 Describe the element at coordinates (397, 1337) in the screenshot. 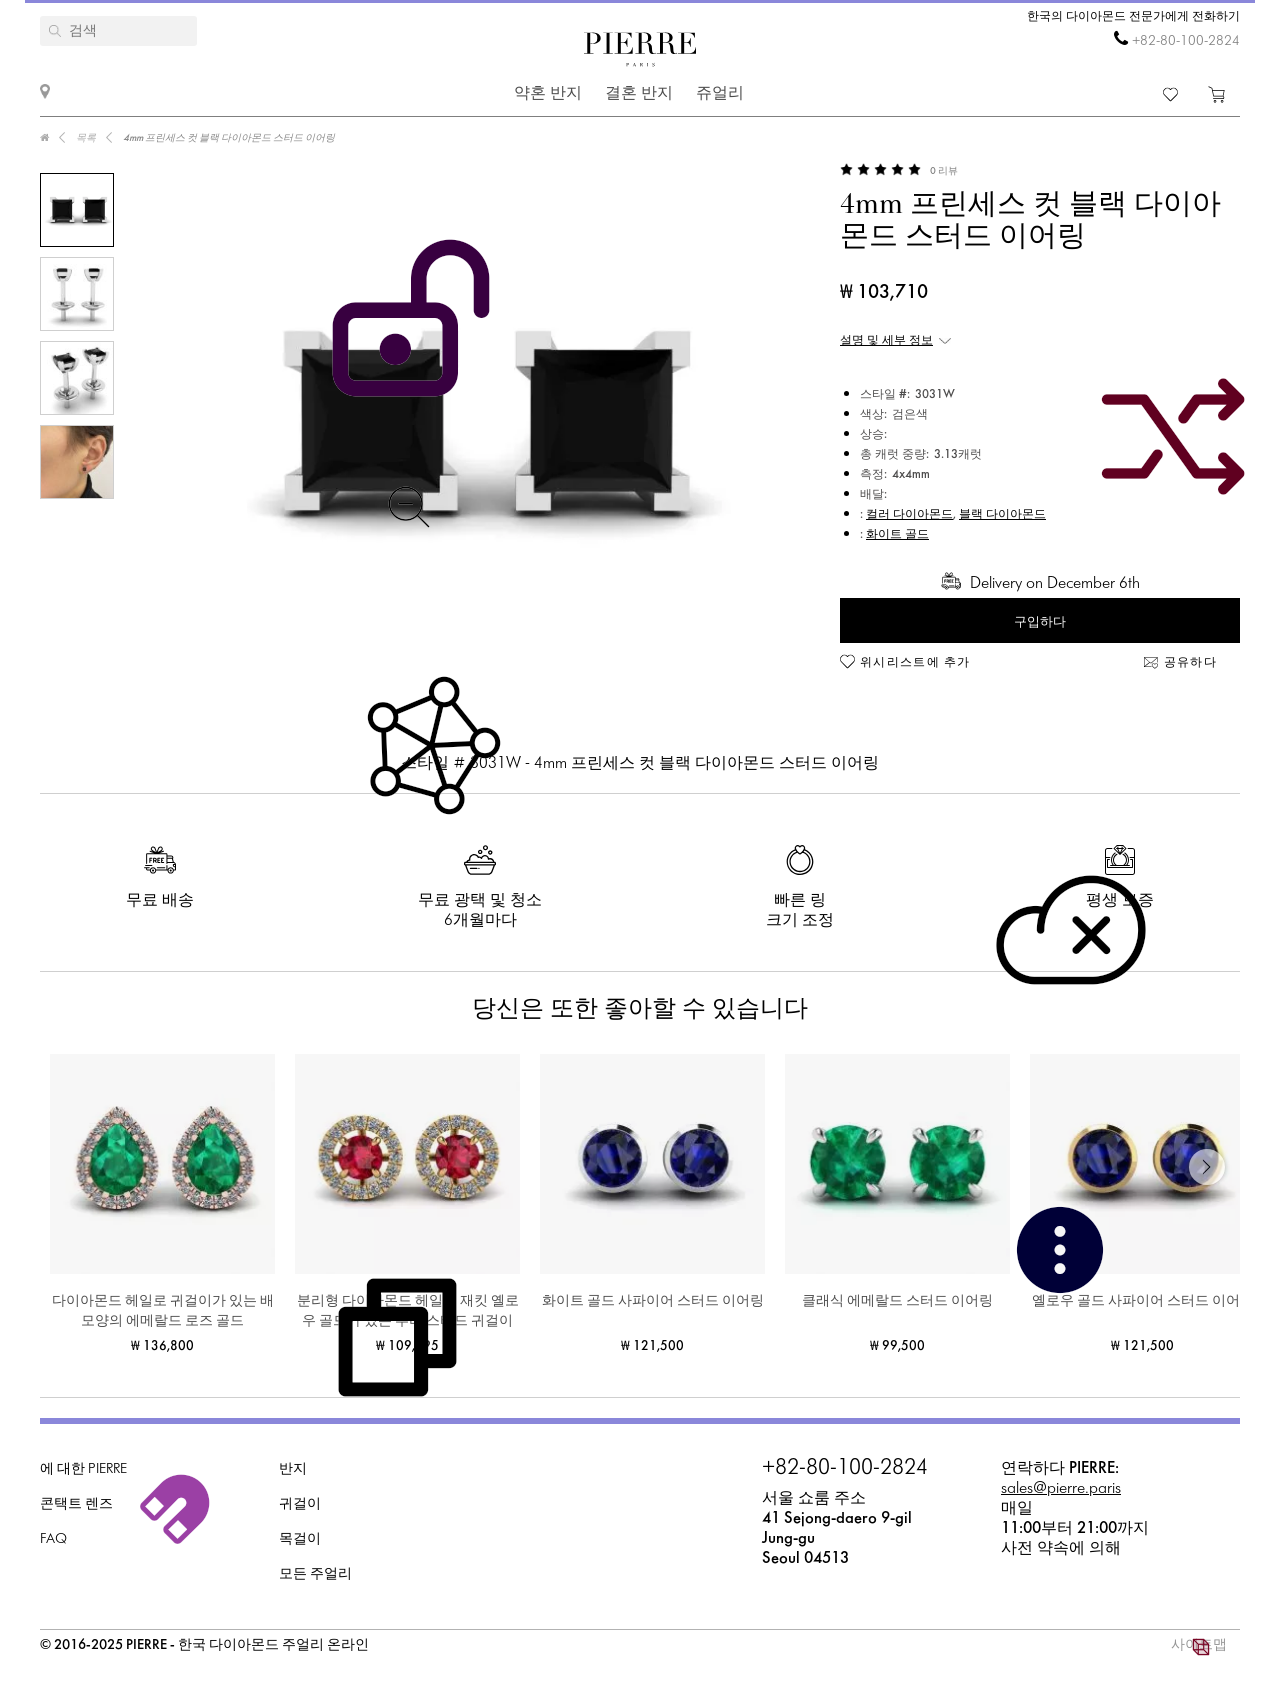

I see `copy to clipboard` at that location.